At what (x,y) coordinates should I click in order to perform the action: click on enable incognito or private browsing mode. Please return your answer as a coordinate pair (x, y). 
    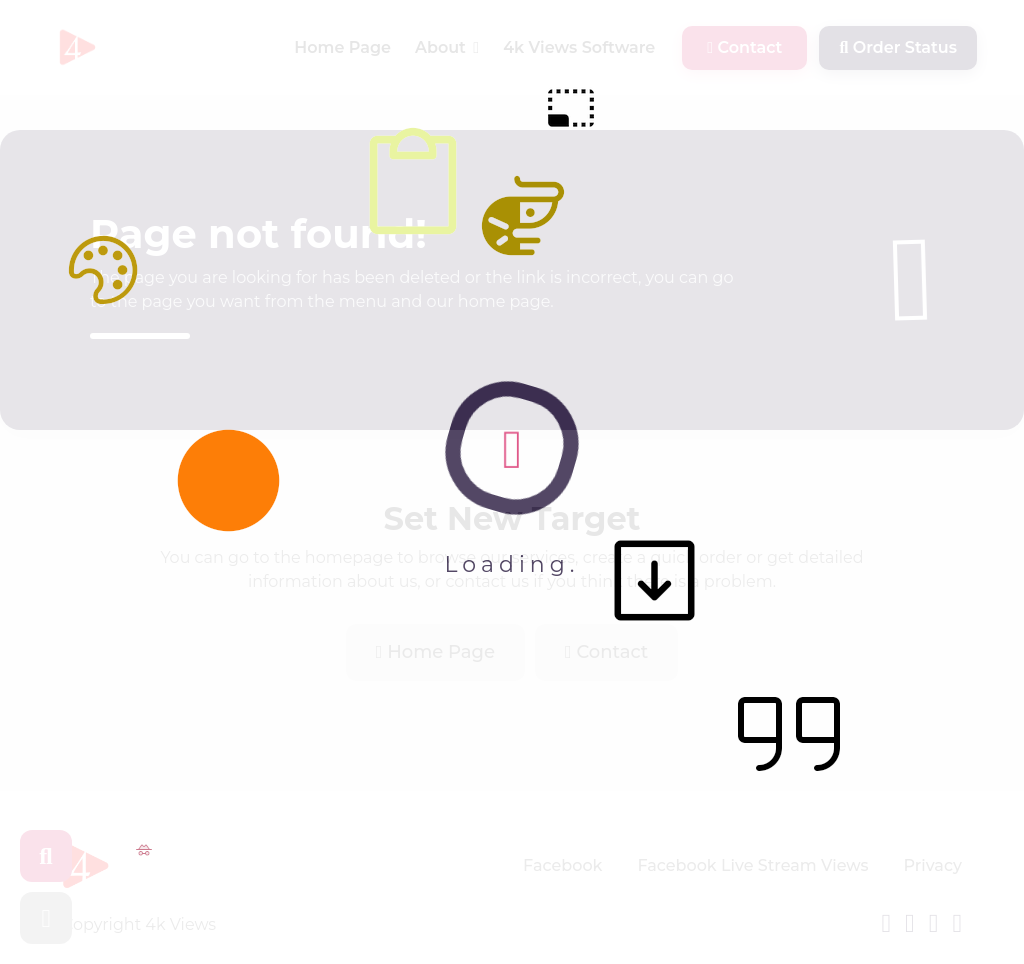
    Looking at the image, I should click on (144, 850).